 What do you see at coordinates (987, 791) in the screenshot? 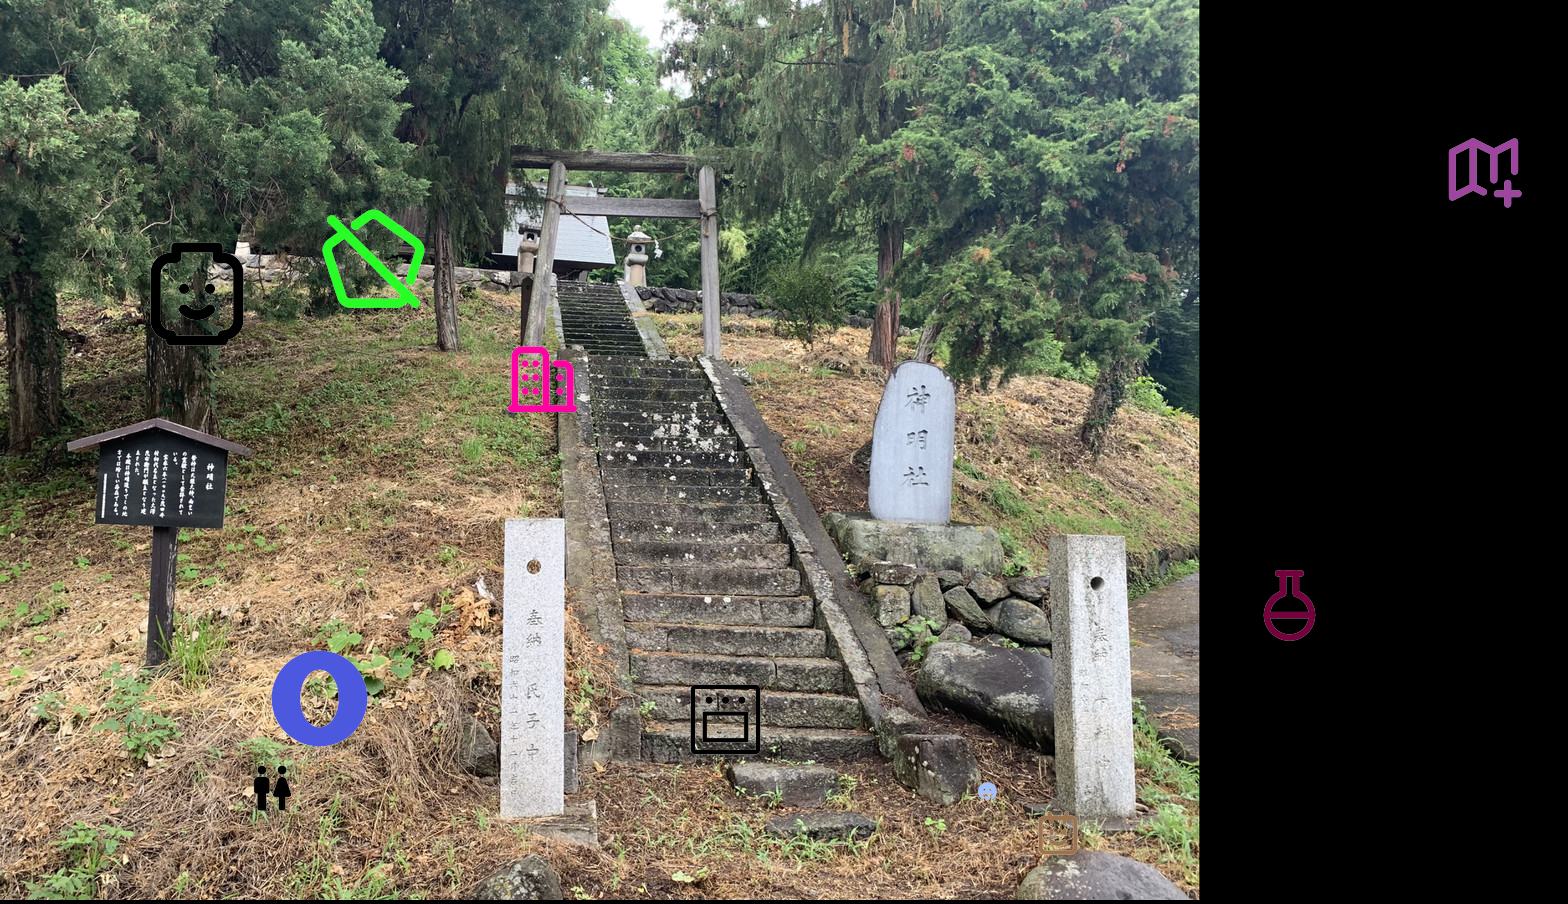
I see `add a playful or silly reaction` at bounding box center [987, 791].